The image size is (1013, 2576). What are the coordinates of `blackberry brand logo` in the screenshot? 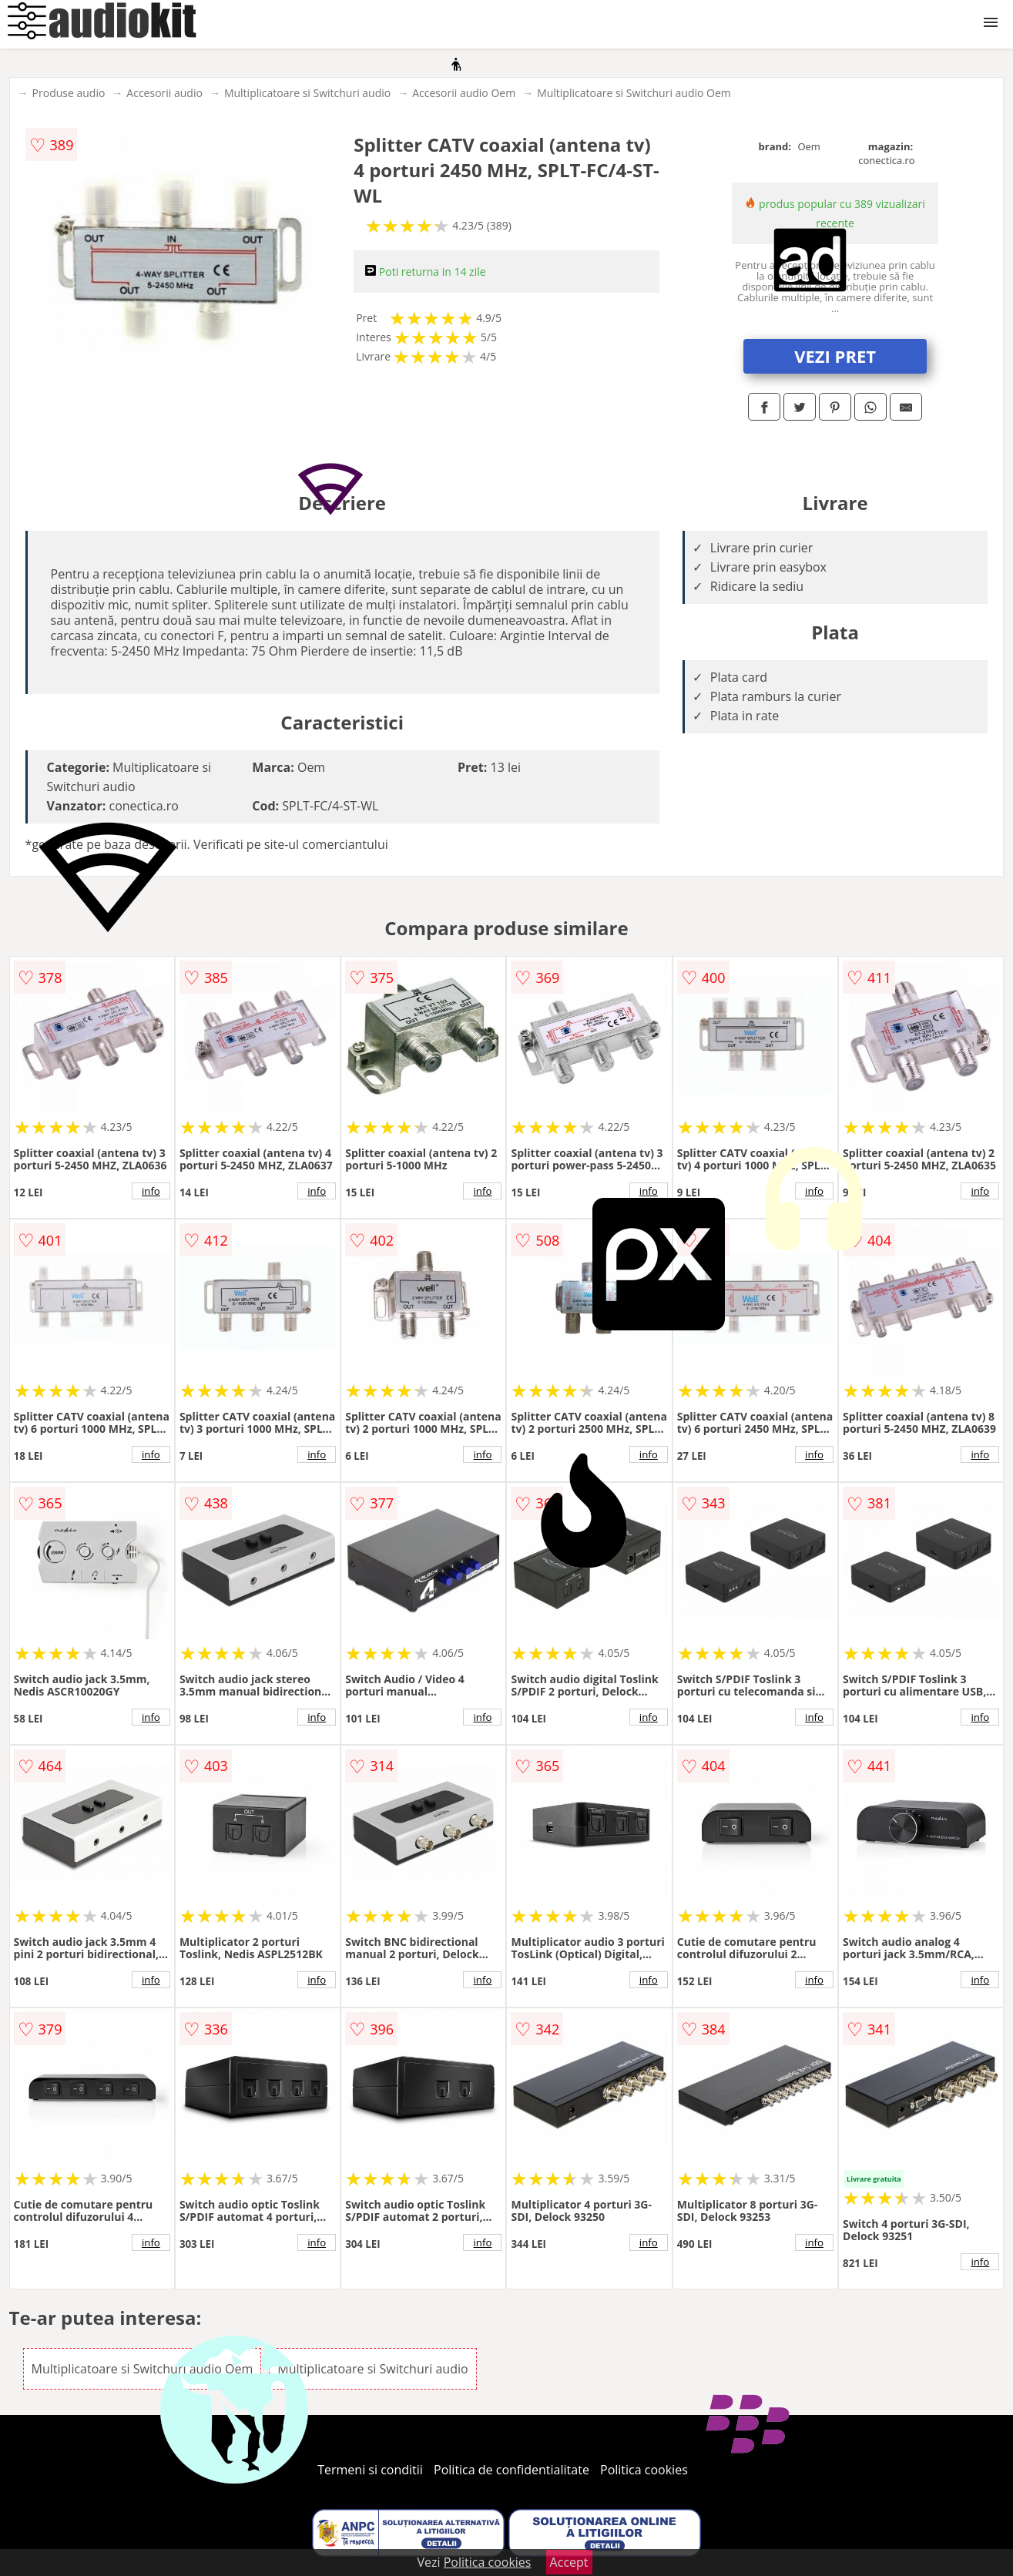 It's located at (747, 2423).